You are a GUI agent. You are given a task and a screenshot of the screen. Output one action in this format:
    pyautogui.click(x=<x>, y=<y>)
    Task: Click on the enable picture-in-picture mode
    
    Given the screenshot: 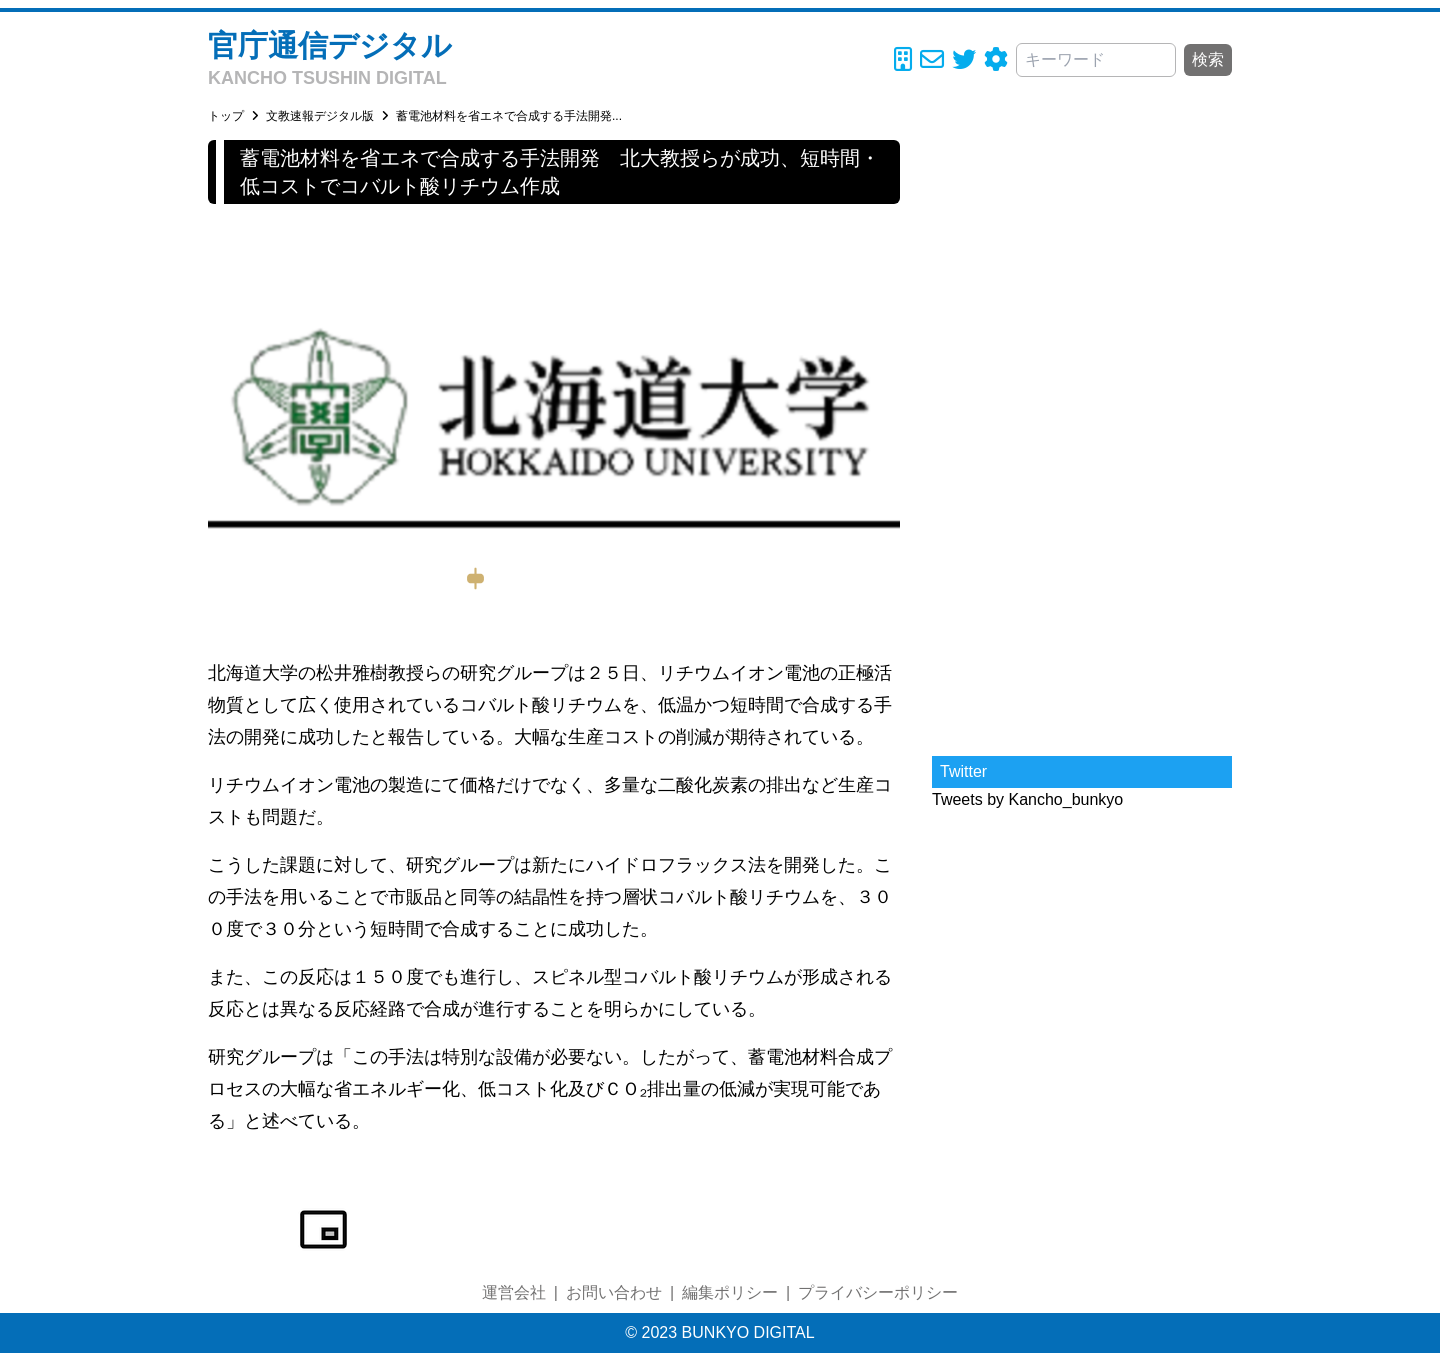 What is the action you would take?
    pyautogui.click(x=323, y=1229)
    